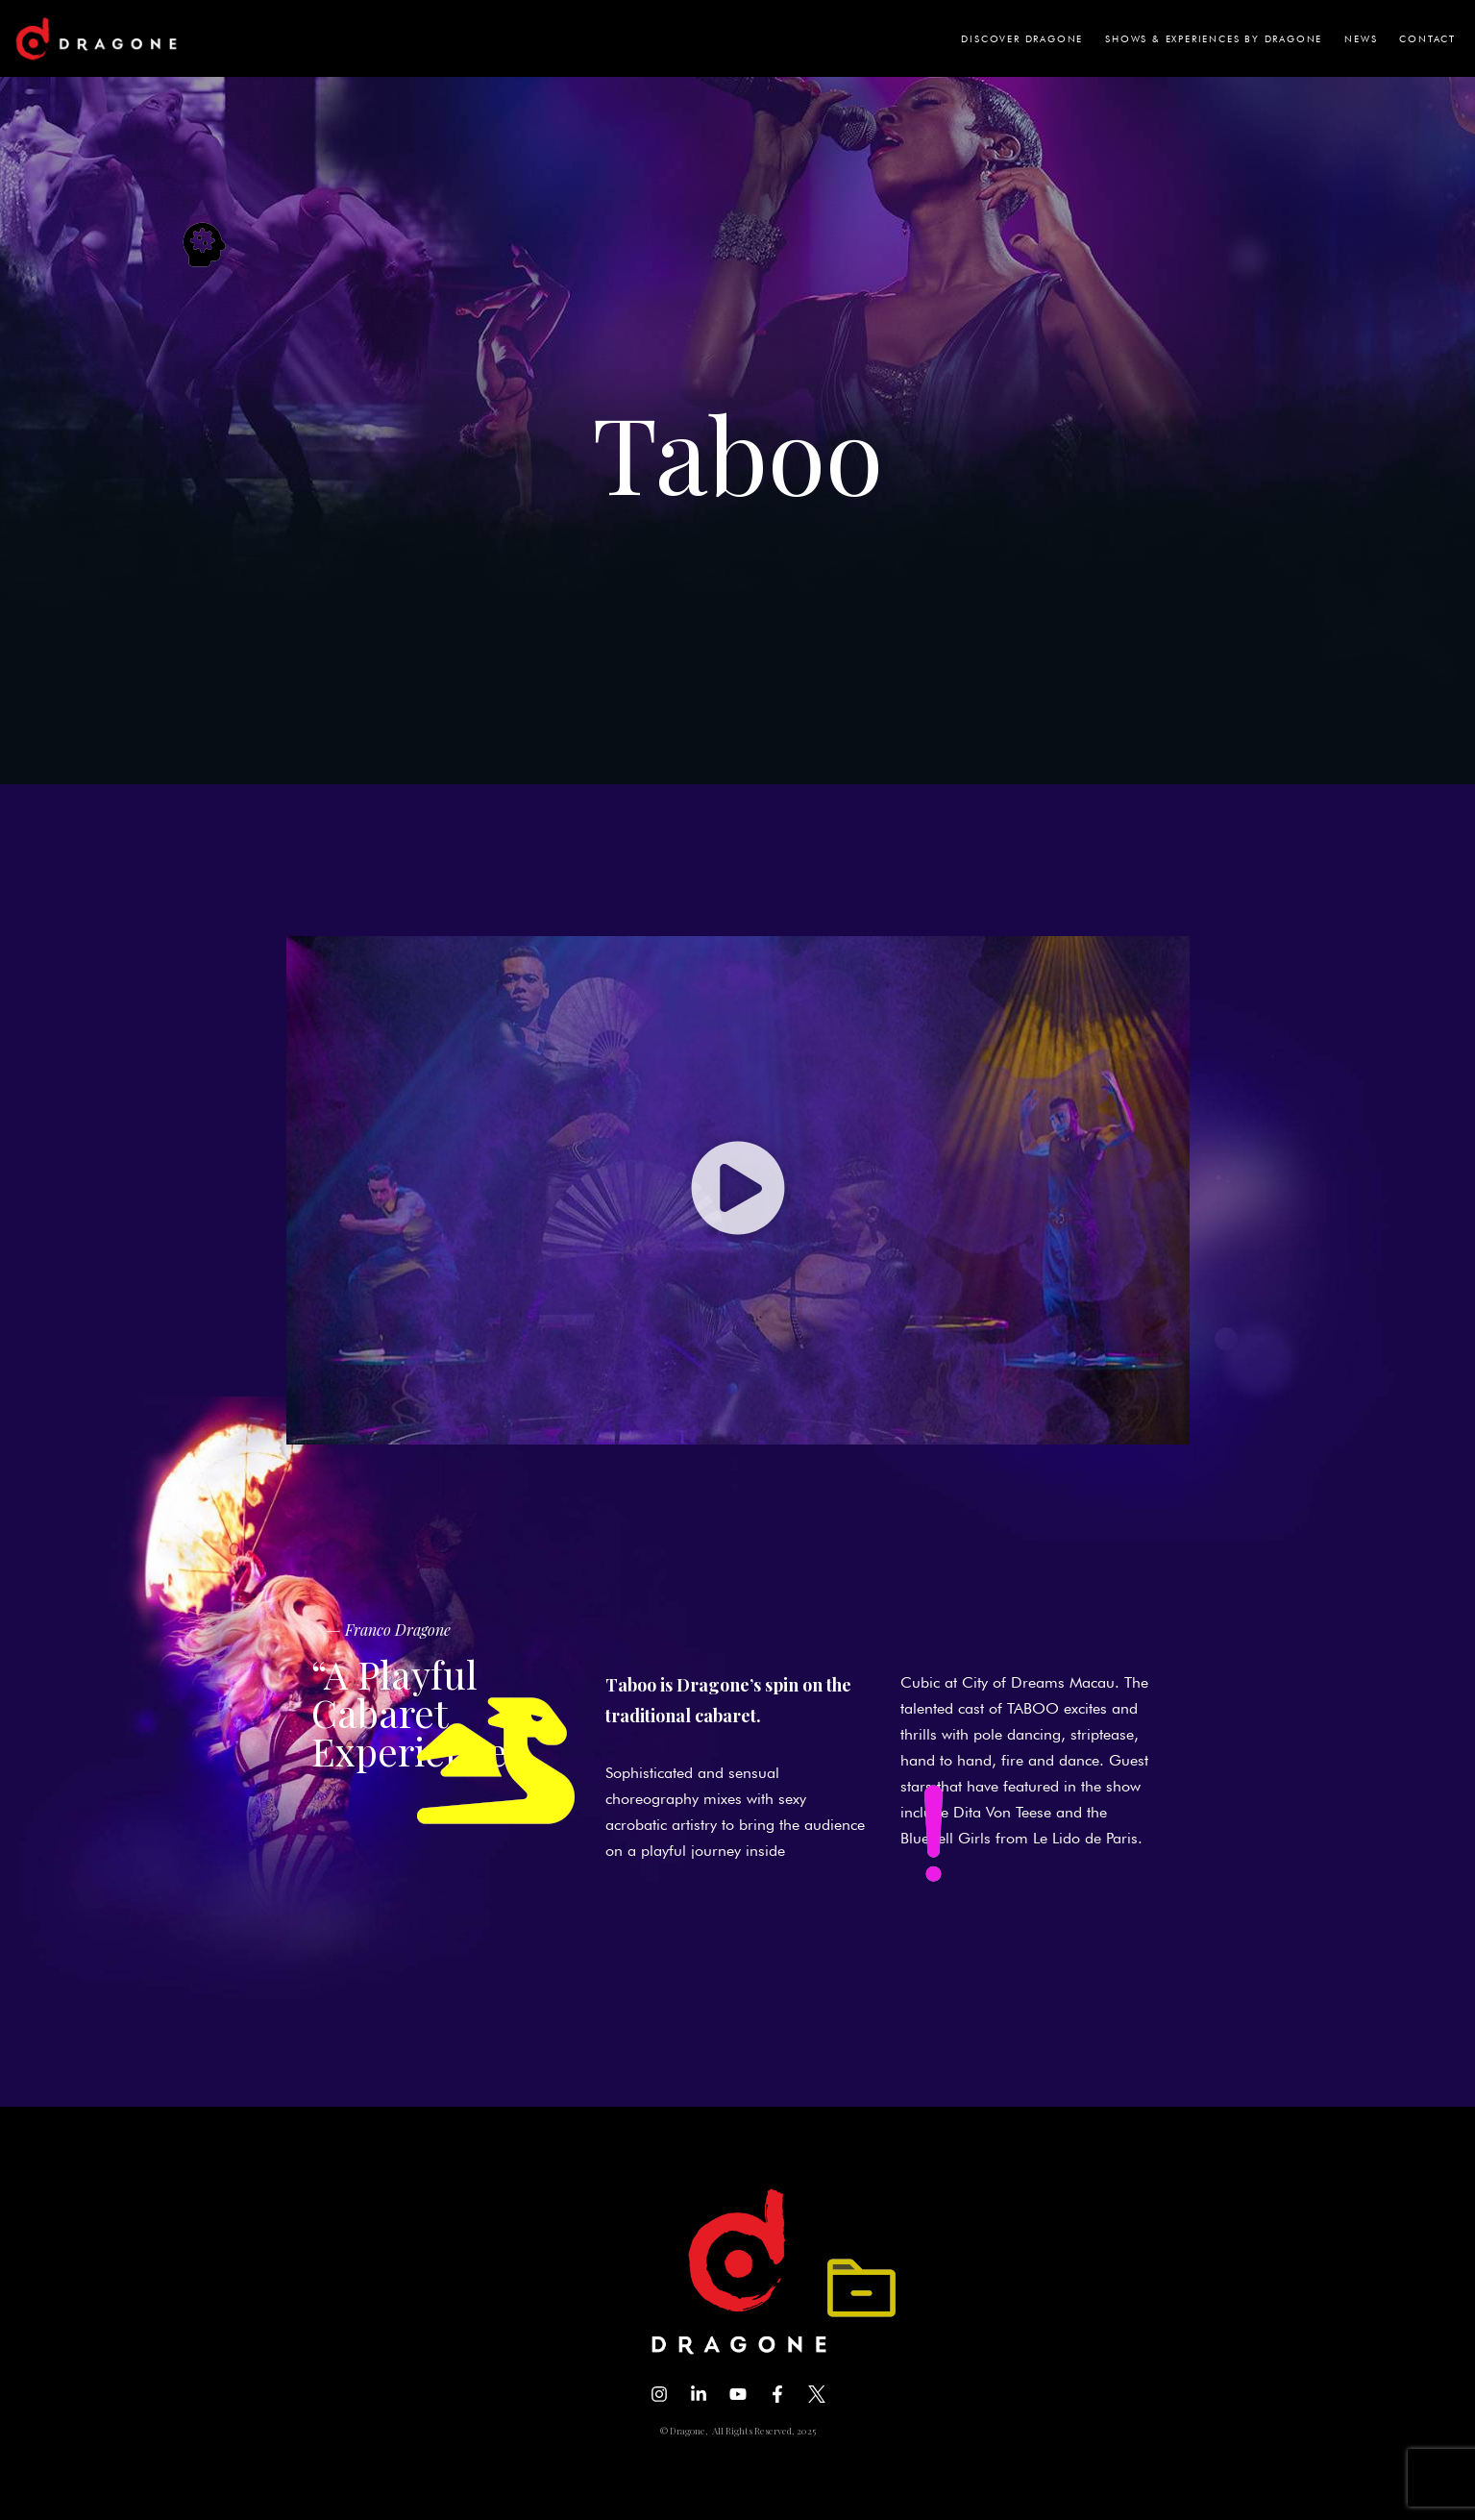  Describe the element at coordinates (933, 1833) in the screenshot. I see `indicates a warning or alert requiring attention` at that location.